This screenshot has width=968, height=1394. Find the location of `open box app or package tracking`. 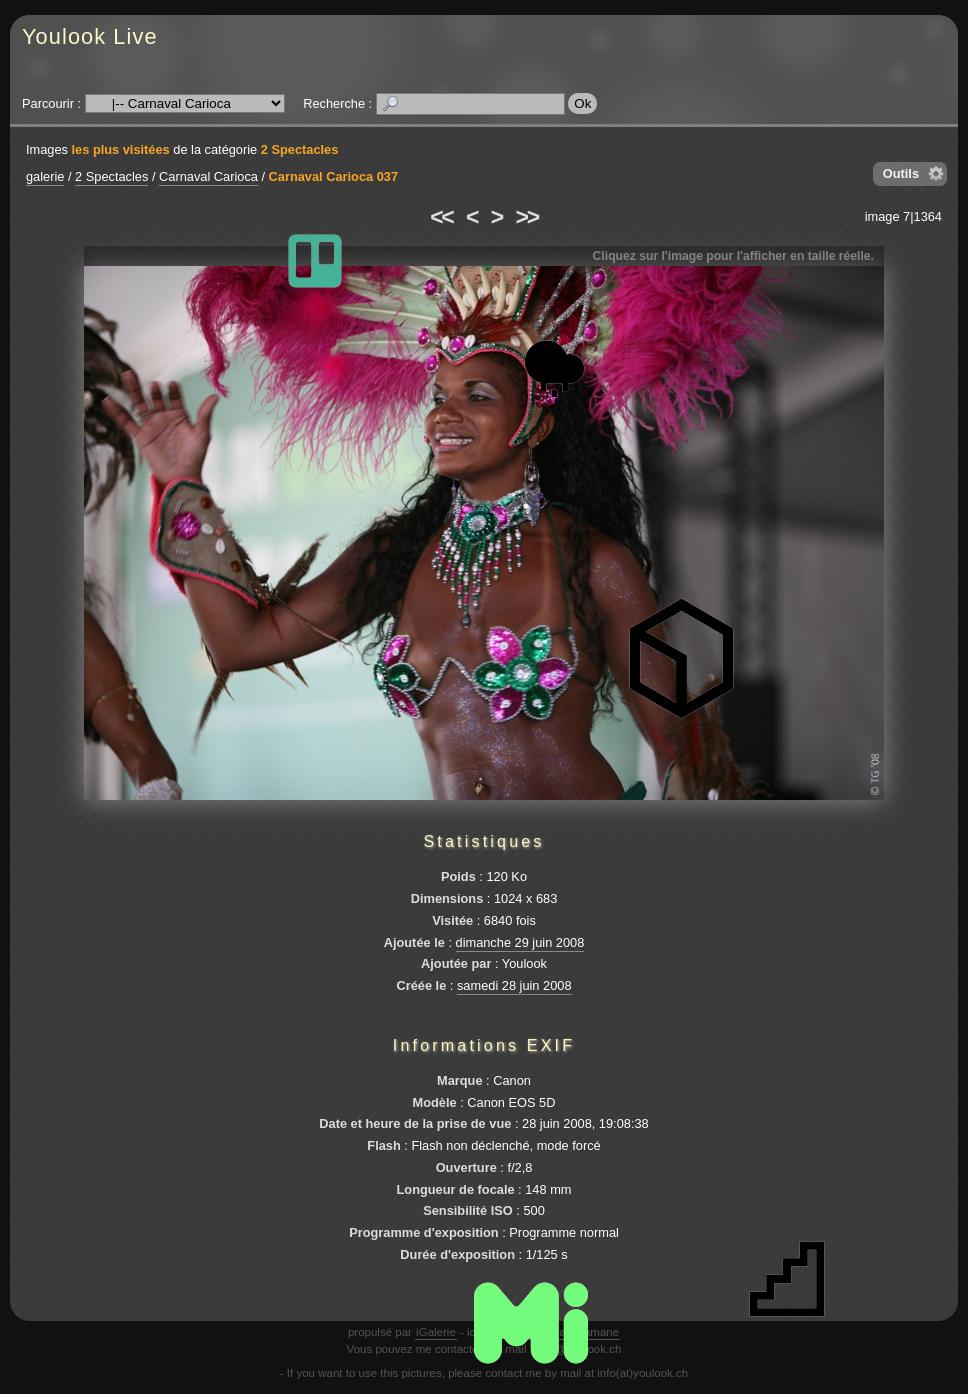

open box app or package tracking is located at coordinates (681, 658).